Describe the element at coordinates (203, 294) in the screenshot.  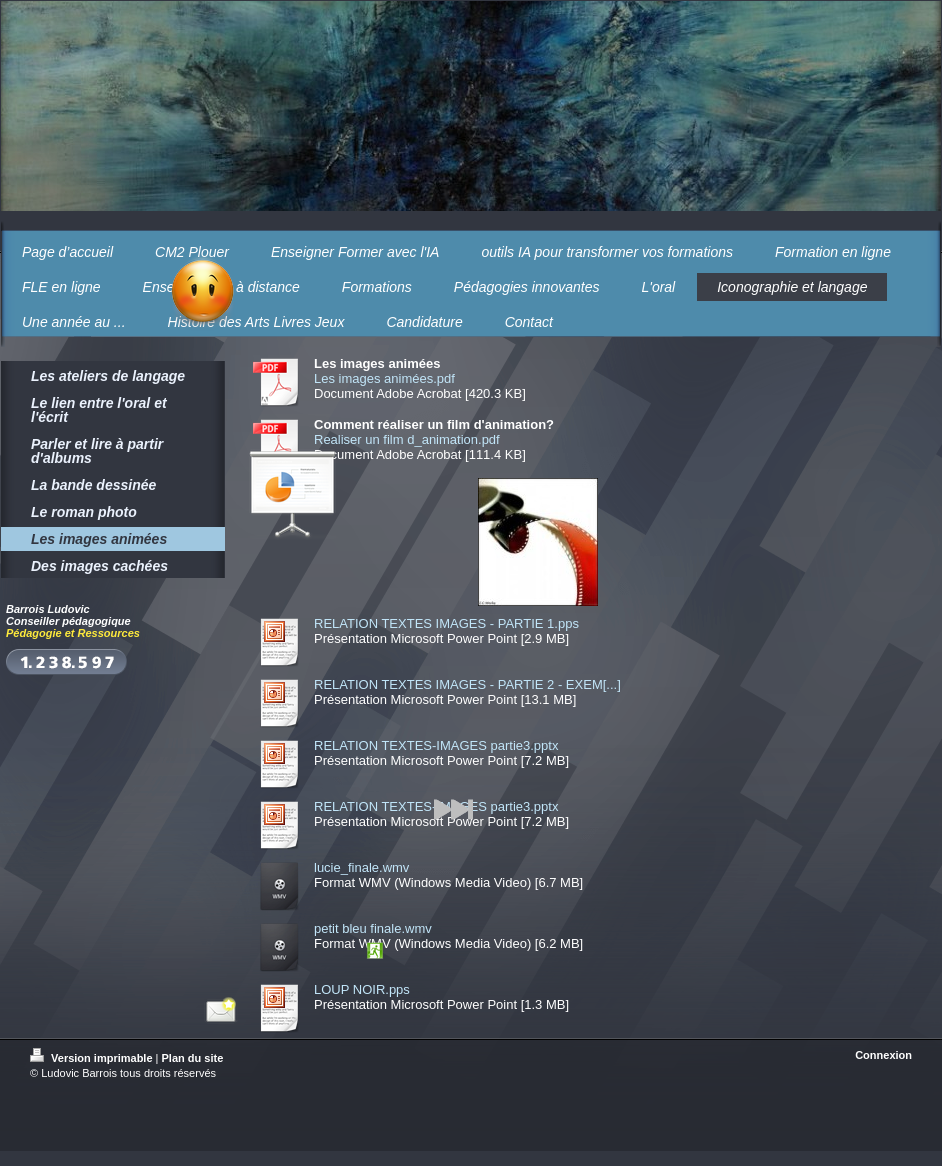
I see `indicates embarrassment or awkwardness in a message` at that location.